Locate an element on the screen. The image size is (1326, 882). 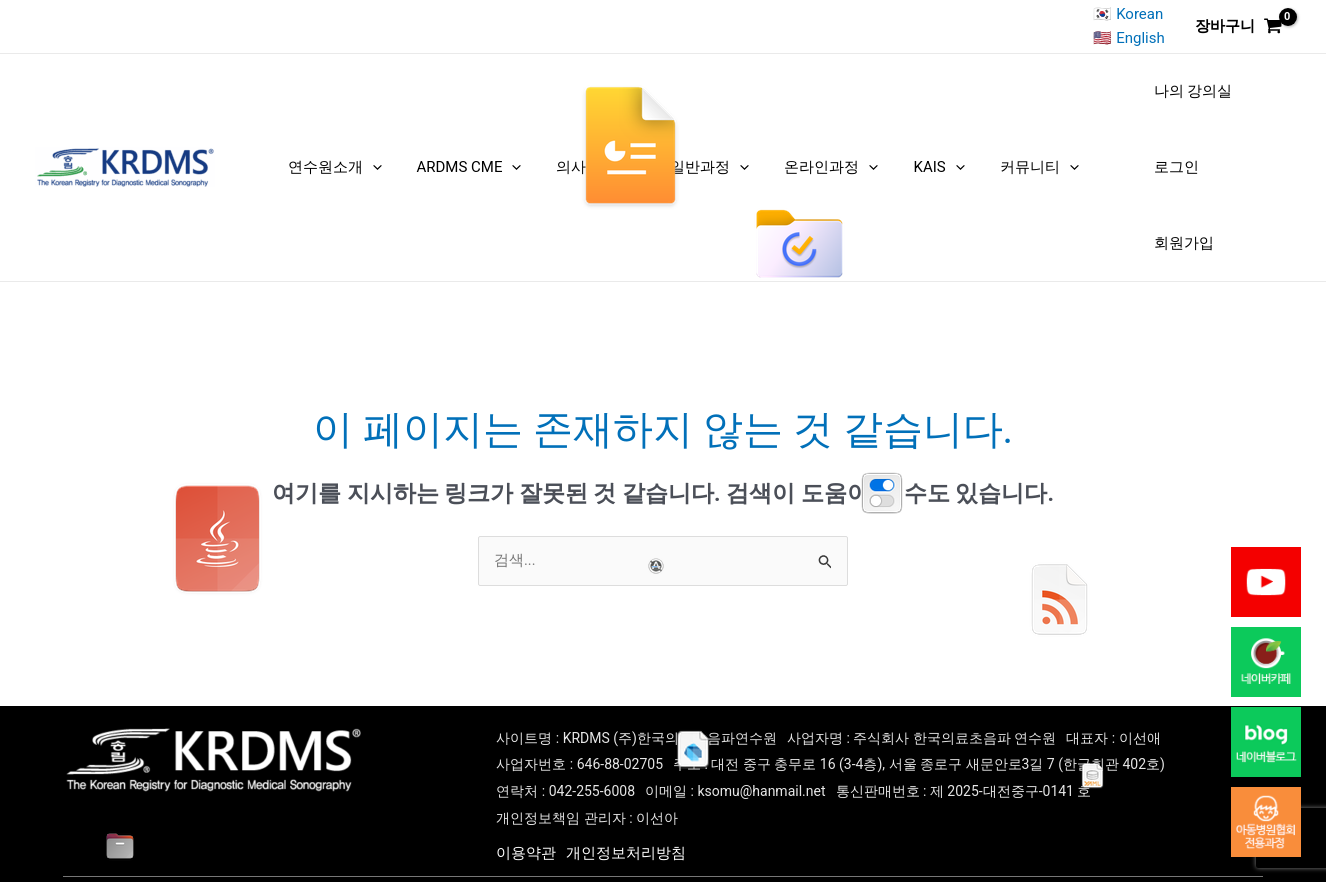
a yaml configuration file is located at coordinates (1092, 775).